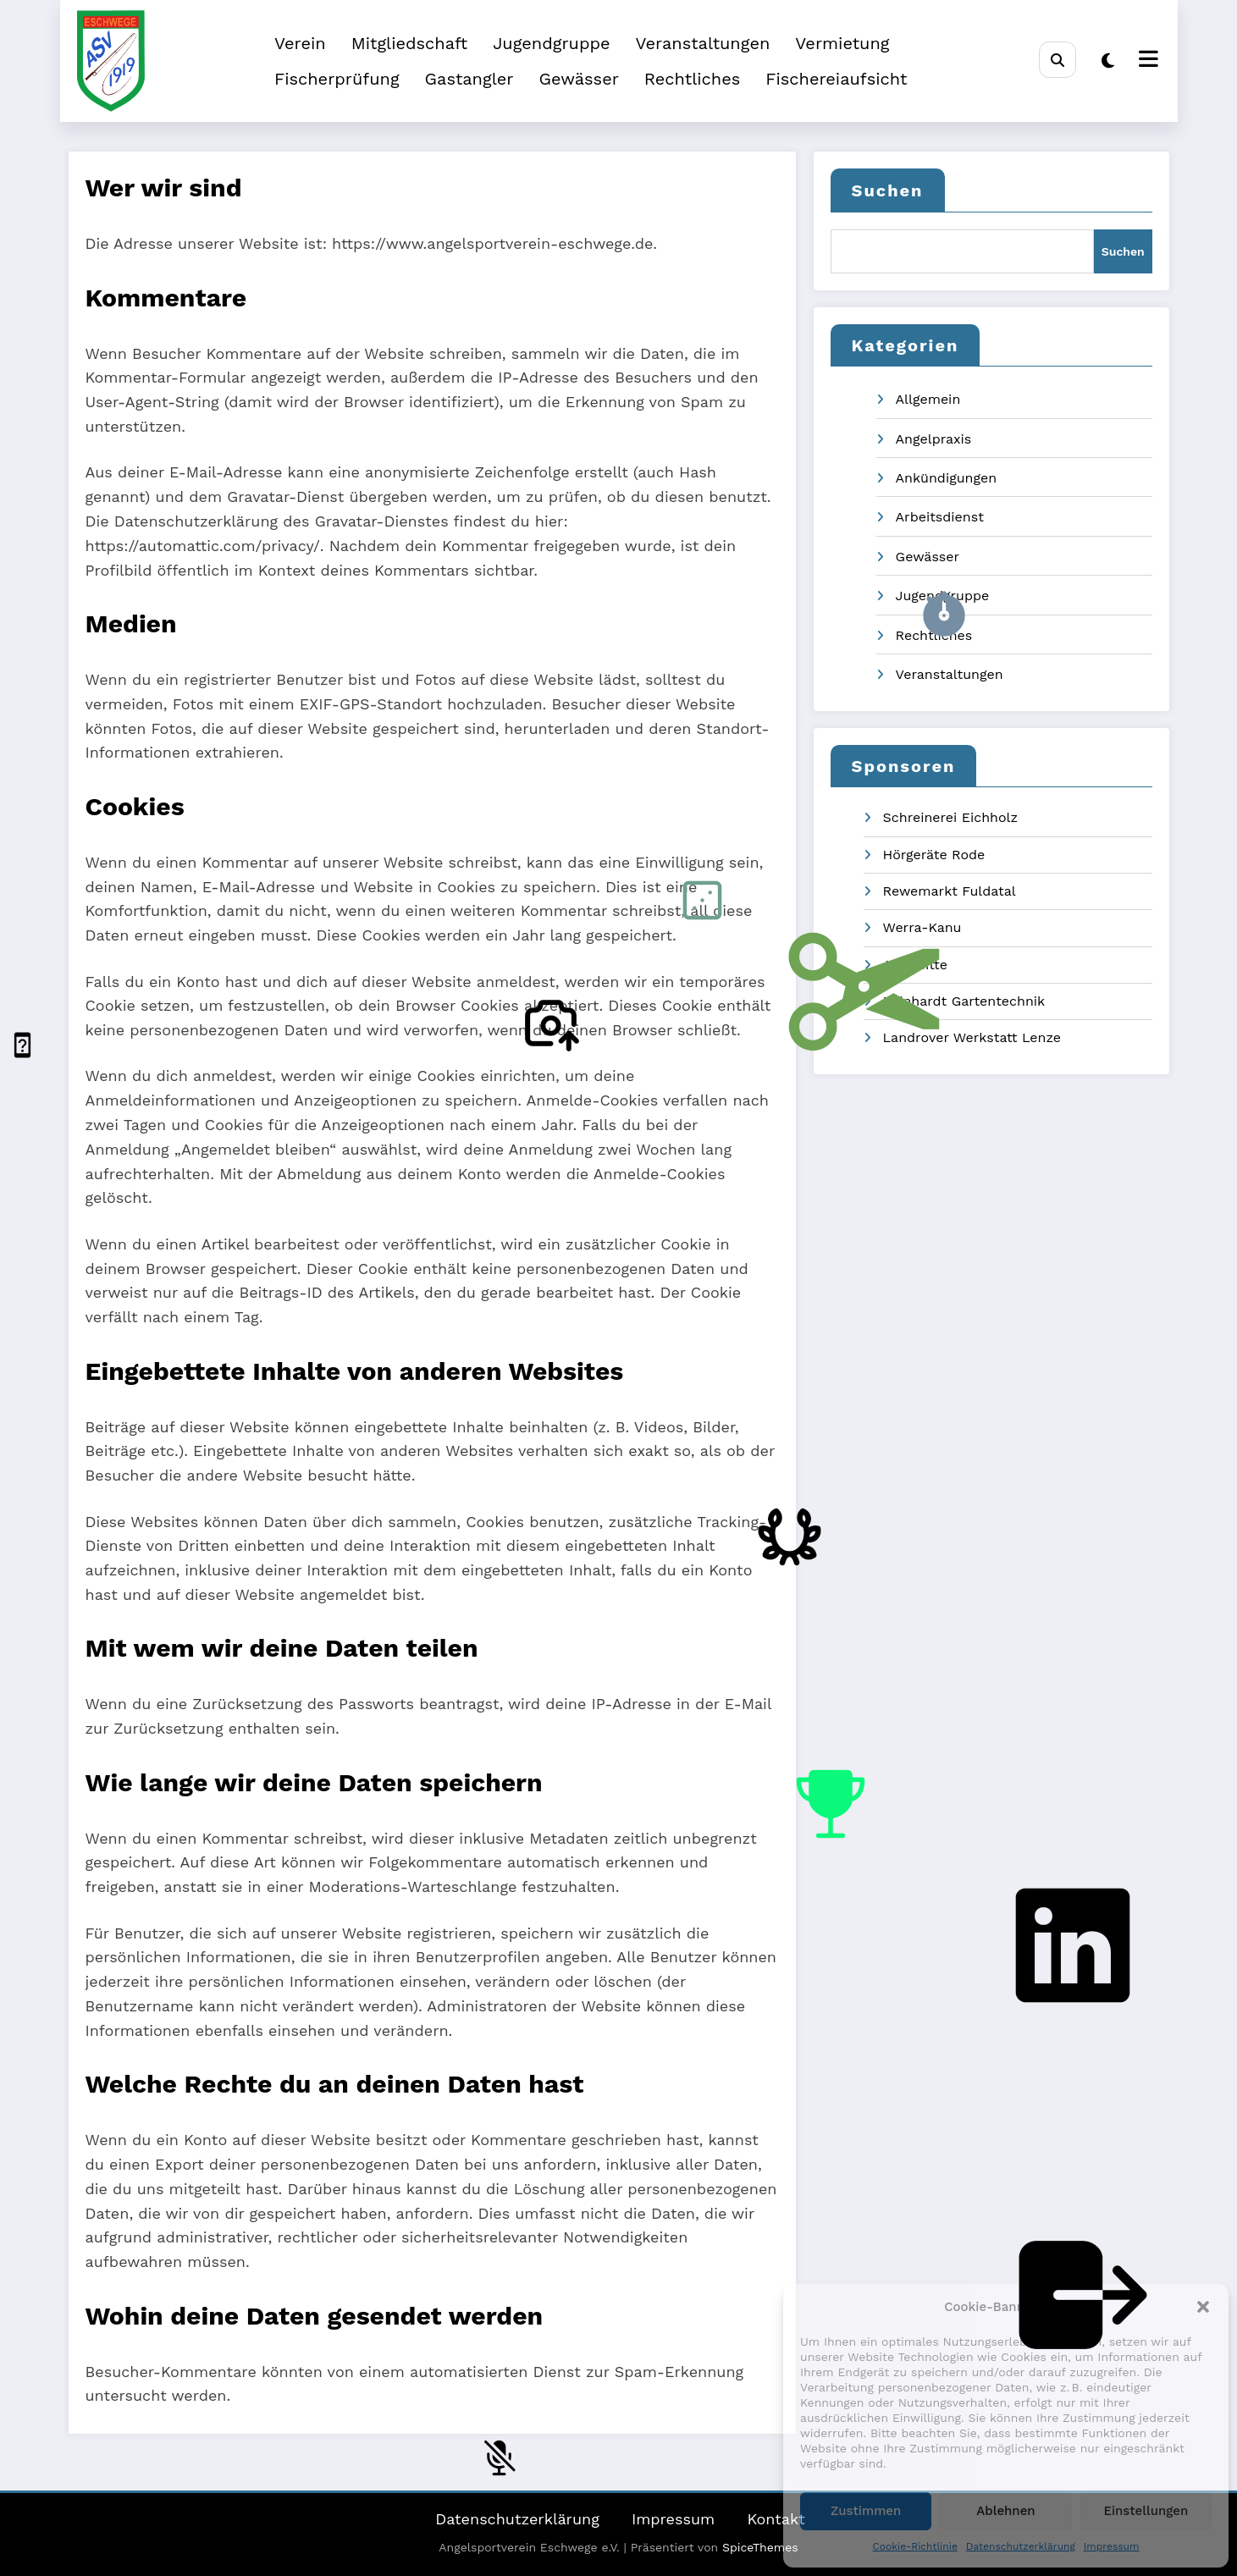  I want to click on start or stop a timer, so click(944, 614).